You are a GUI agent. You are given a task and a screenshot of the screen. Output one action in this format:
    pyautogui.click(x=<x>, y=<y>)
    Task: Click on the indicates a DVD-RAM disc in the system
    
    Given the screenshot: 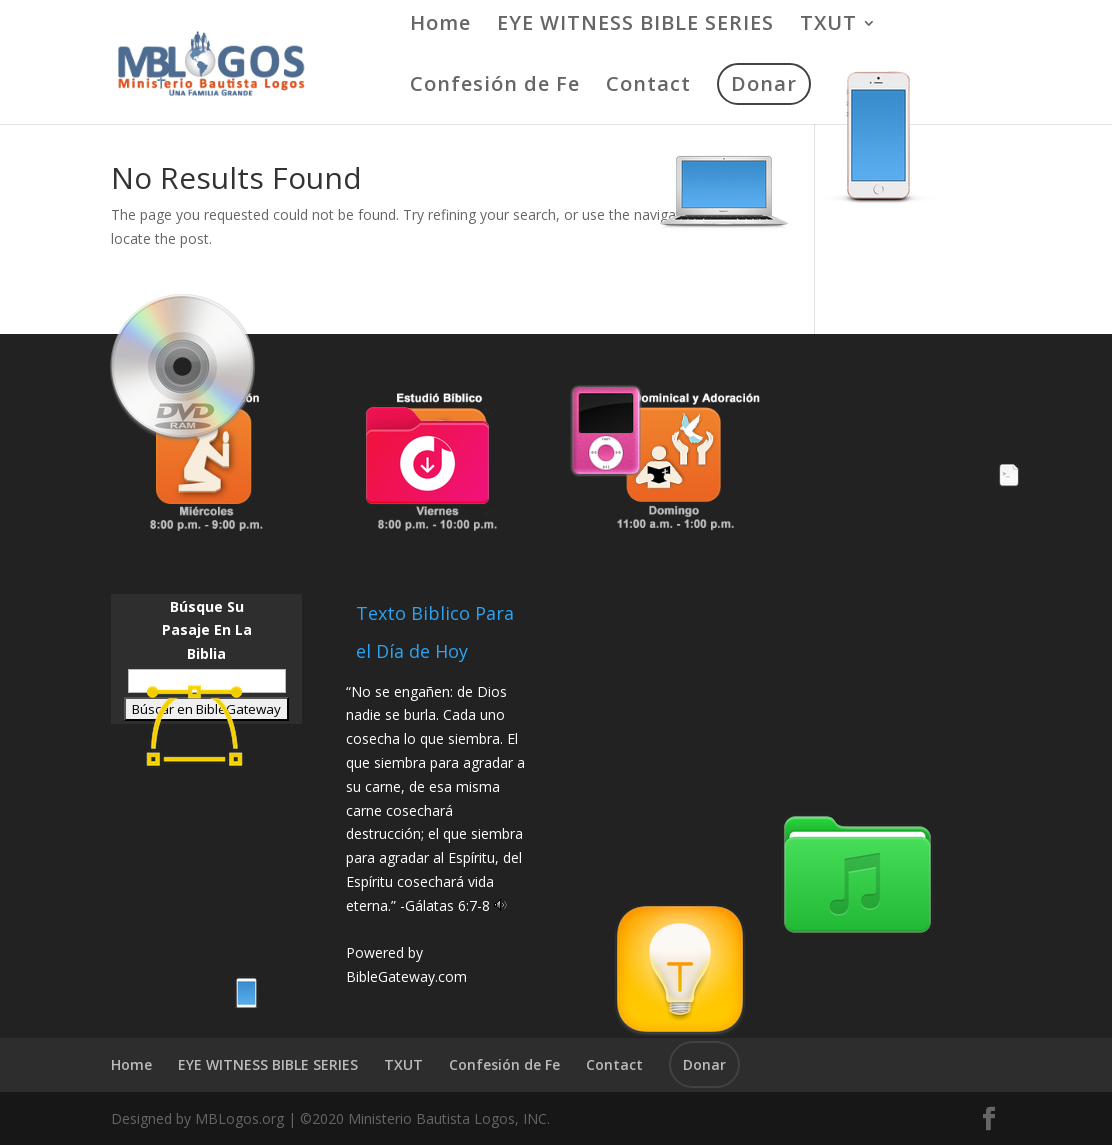 What is the action you would take?
    pyautogui.click(x=182, y=369)
    